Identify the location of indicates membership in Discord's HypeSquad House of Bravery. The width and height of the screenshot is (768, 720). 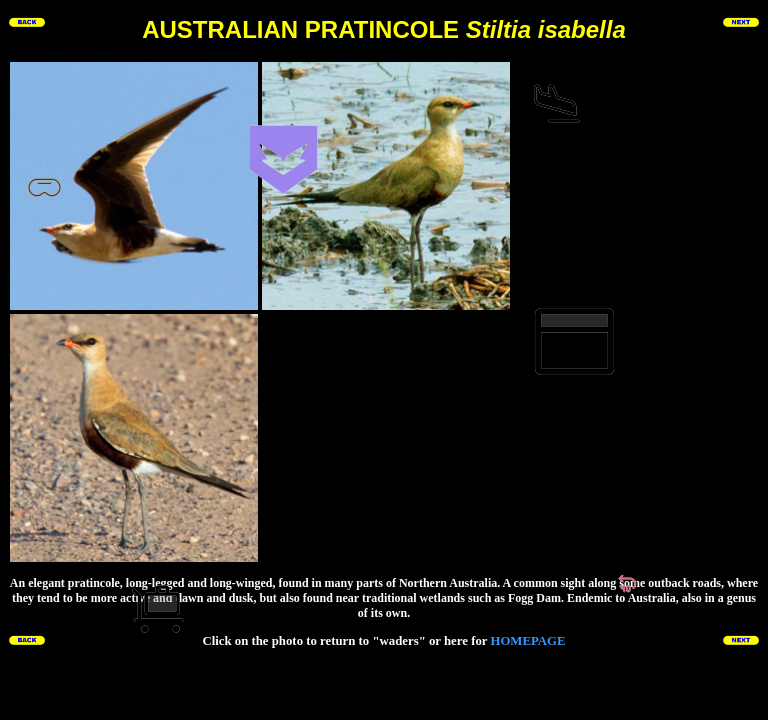
(283, 159).